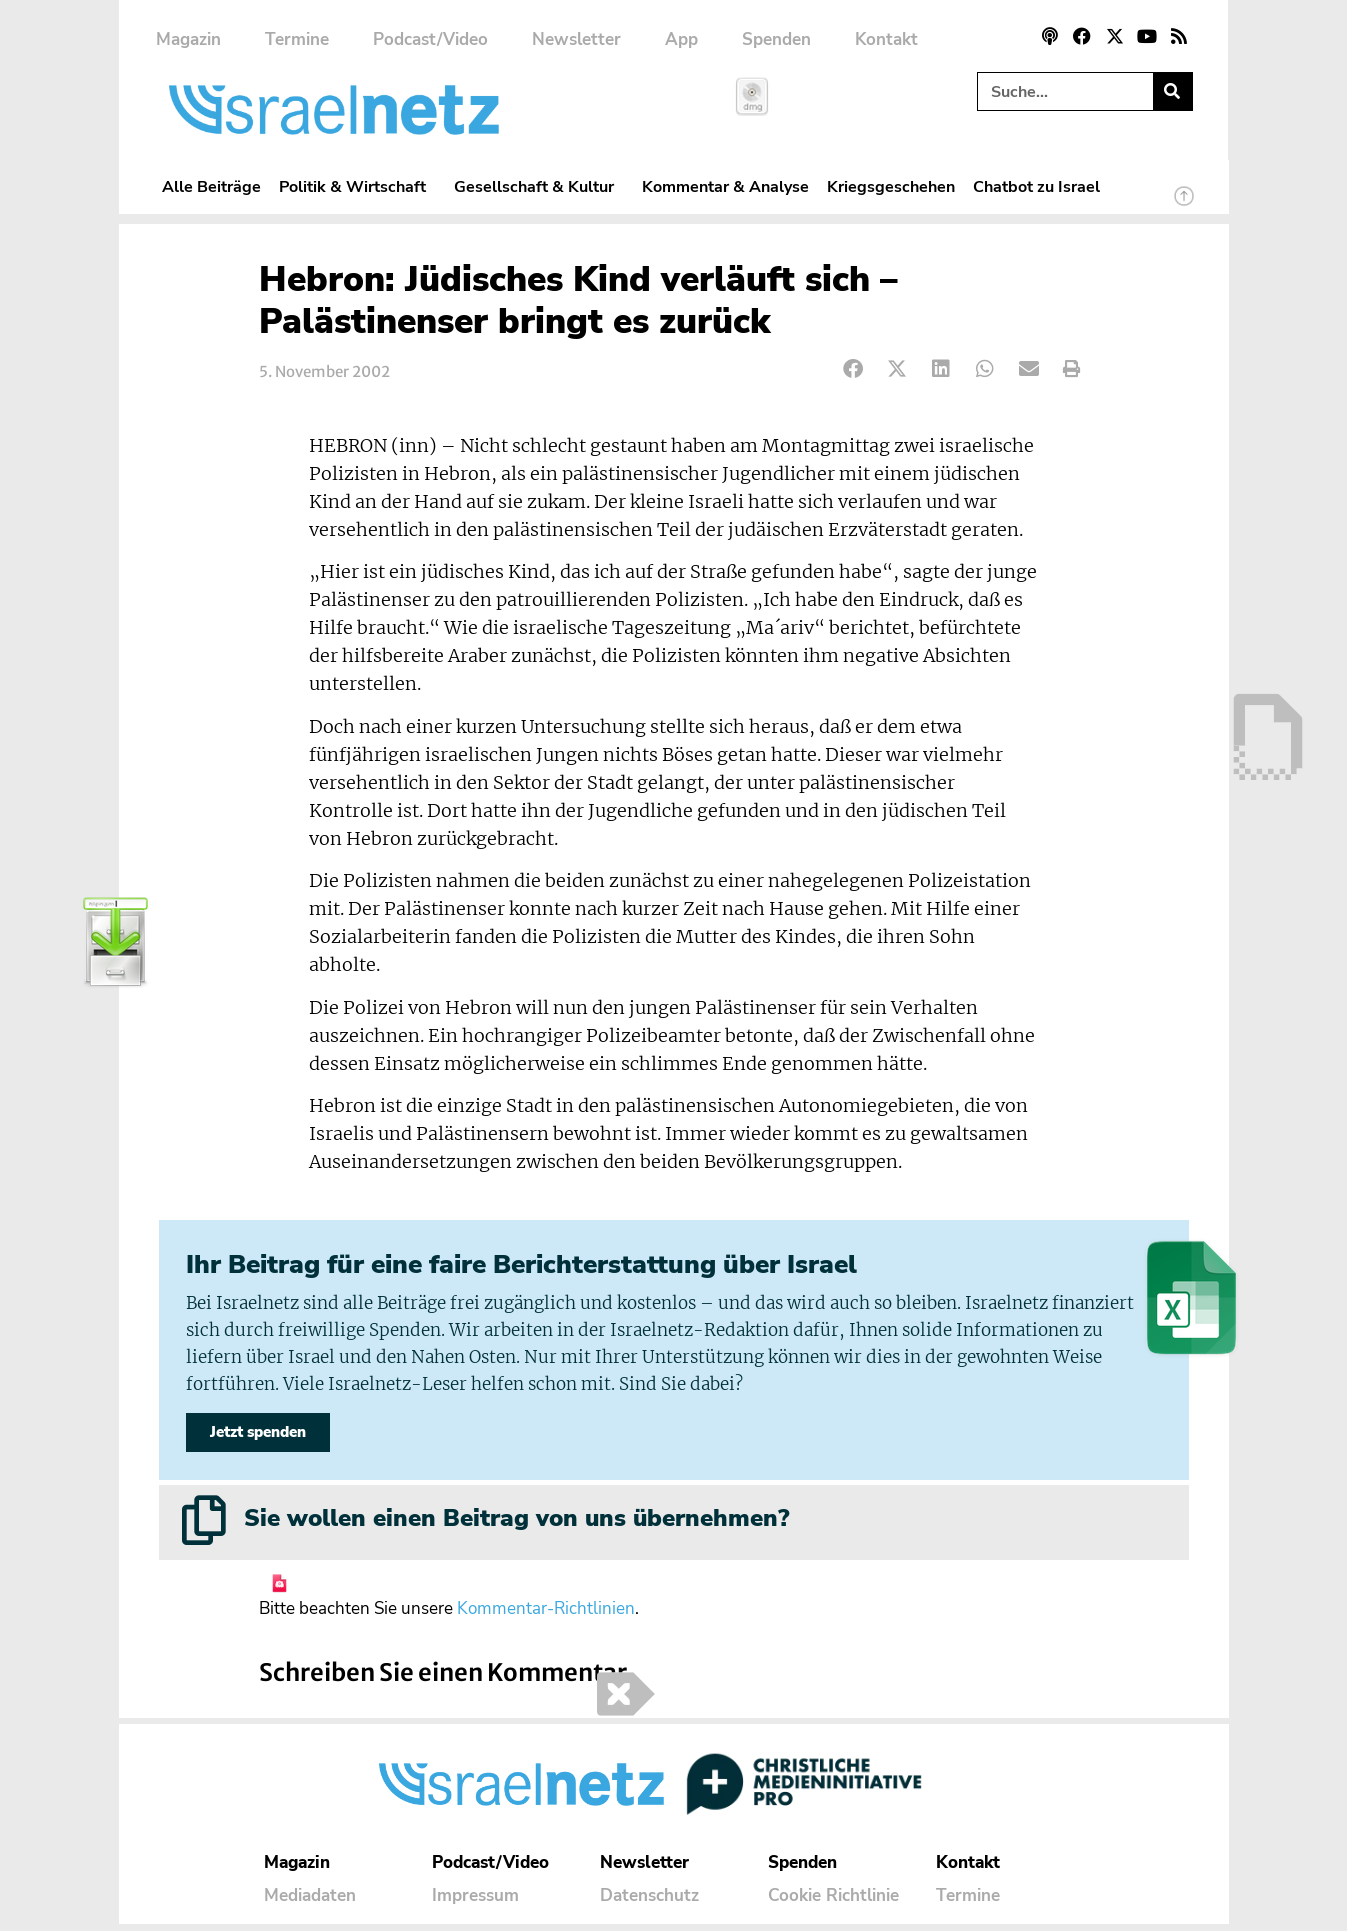 The width and height of the screenshot is (1347, 1931). What do you see at coordinates (1268, 734) in the screenshot?
I see `access your templates folder` at bounding box center [1268, 734].